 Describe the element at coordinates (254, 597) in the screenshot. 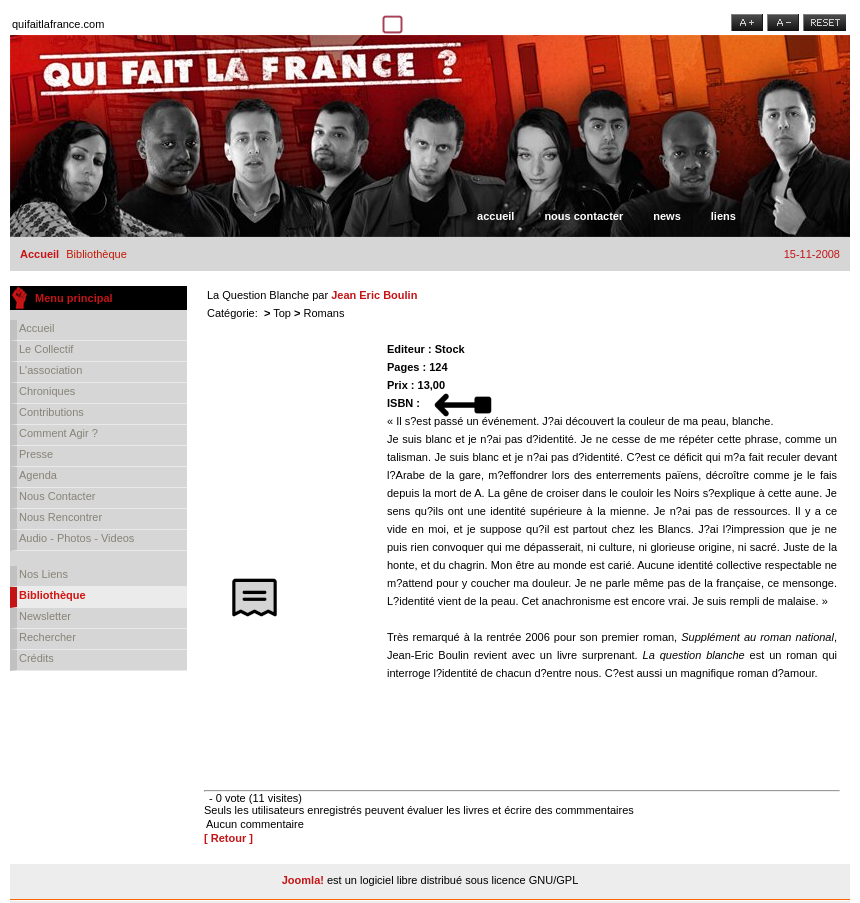

I see `view purchase receipt or transaction details` at that location.